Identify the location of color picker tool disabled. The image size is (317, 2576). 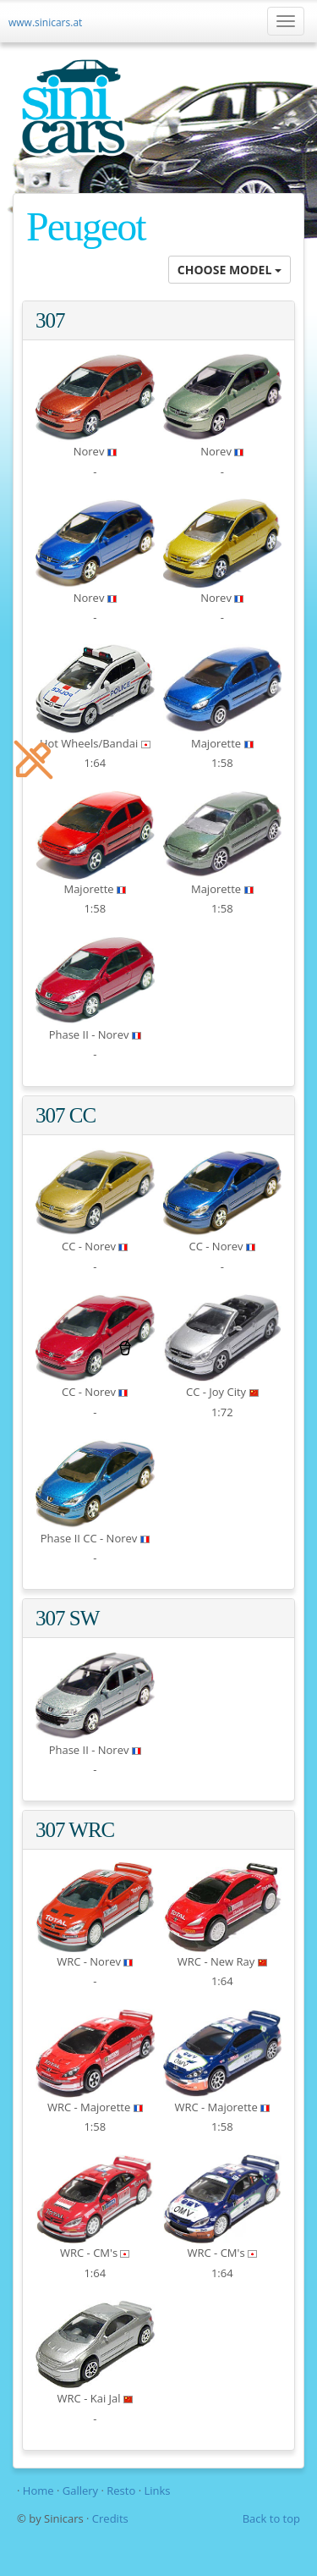
(33, 759).